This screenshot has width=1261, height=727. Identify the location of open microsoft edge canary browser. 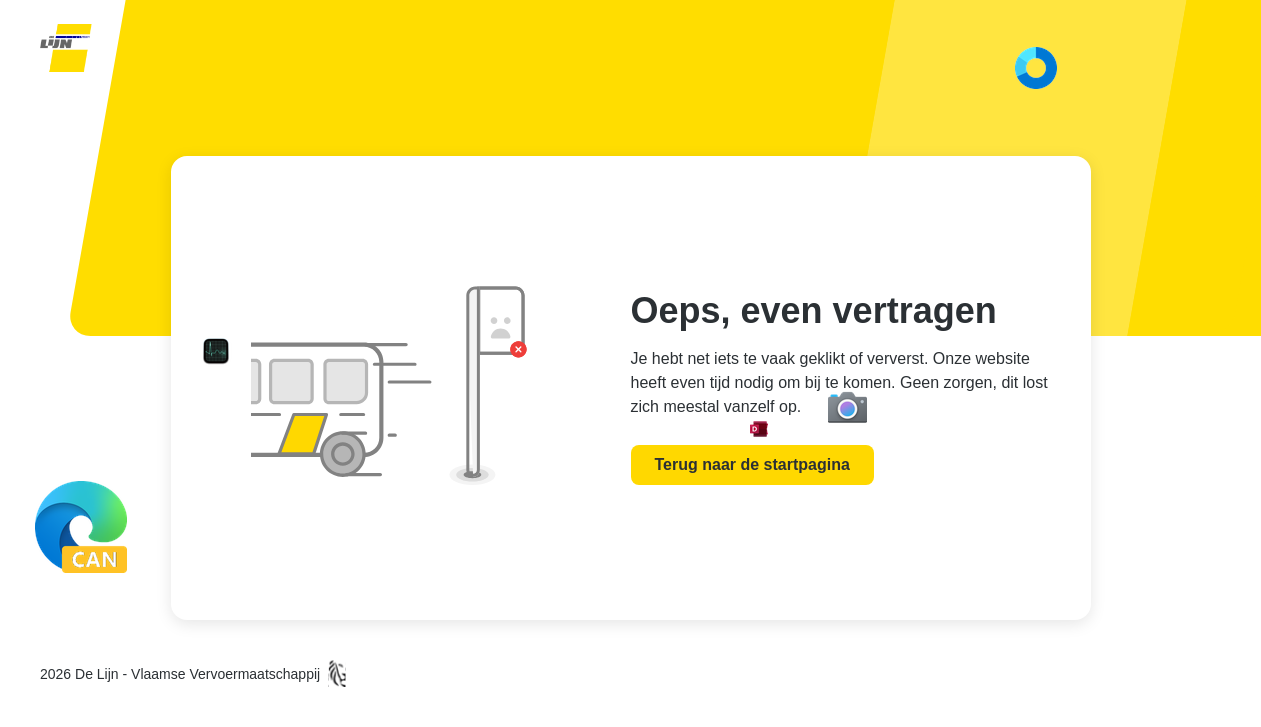
(81, 527).